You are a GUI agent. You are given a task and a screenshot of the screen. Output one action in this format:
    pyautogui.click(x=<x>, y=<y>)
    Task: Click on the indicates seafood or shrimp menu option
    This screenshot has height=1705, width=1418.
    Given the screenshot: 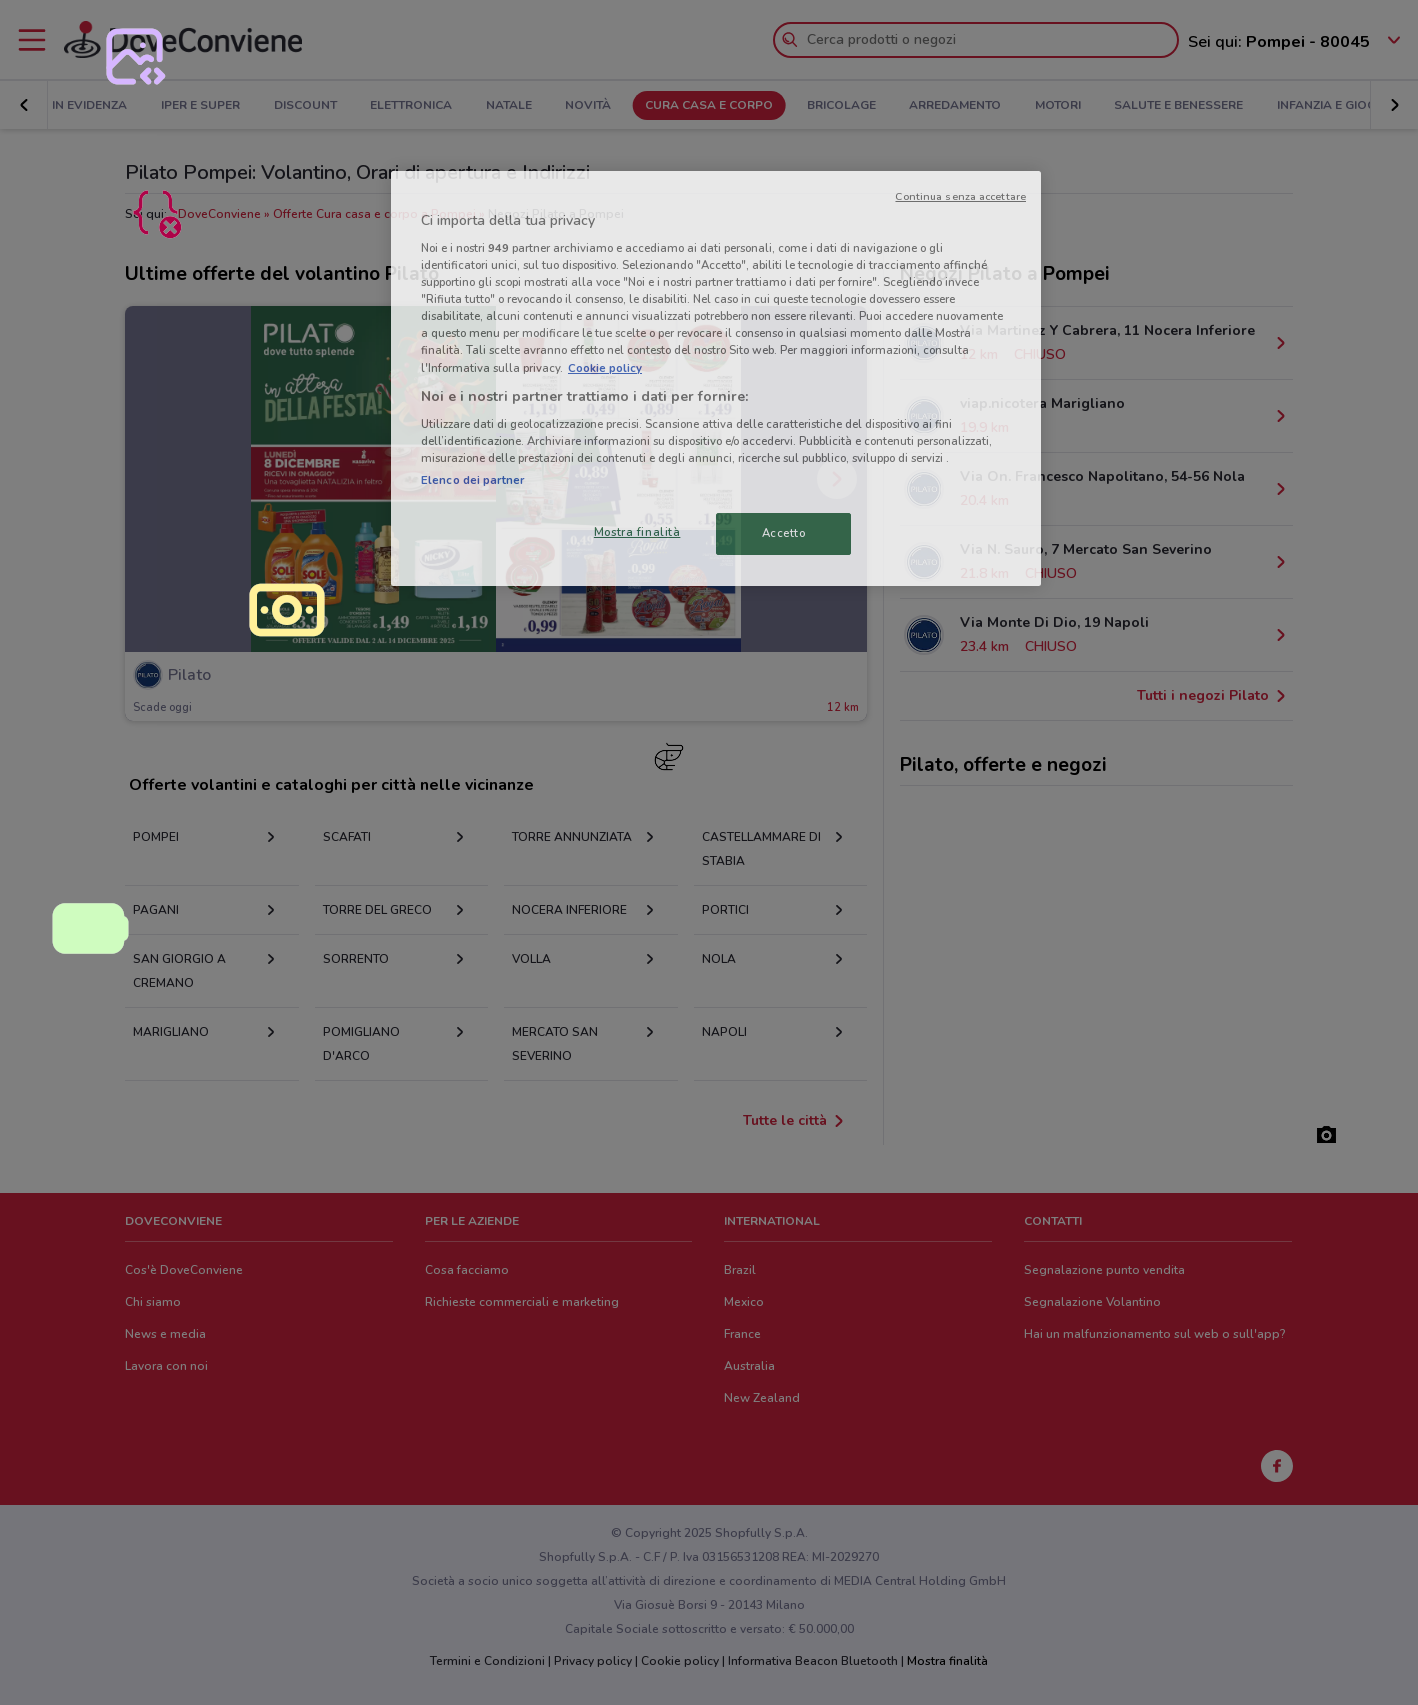 What is the action you would take?
    pyautogui.click(x=669, y=757)
    